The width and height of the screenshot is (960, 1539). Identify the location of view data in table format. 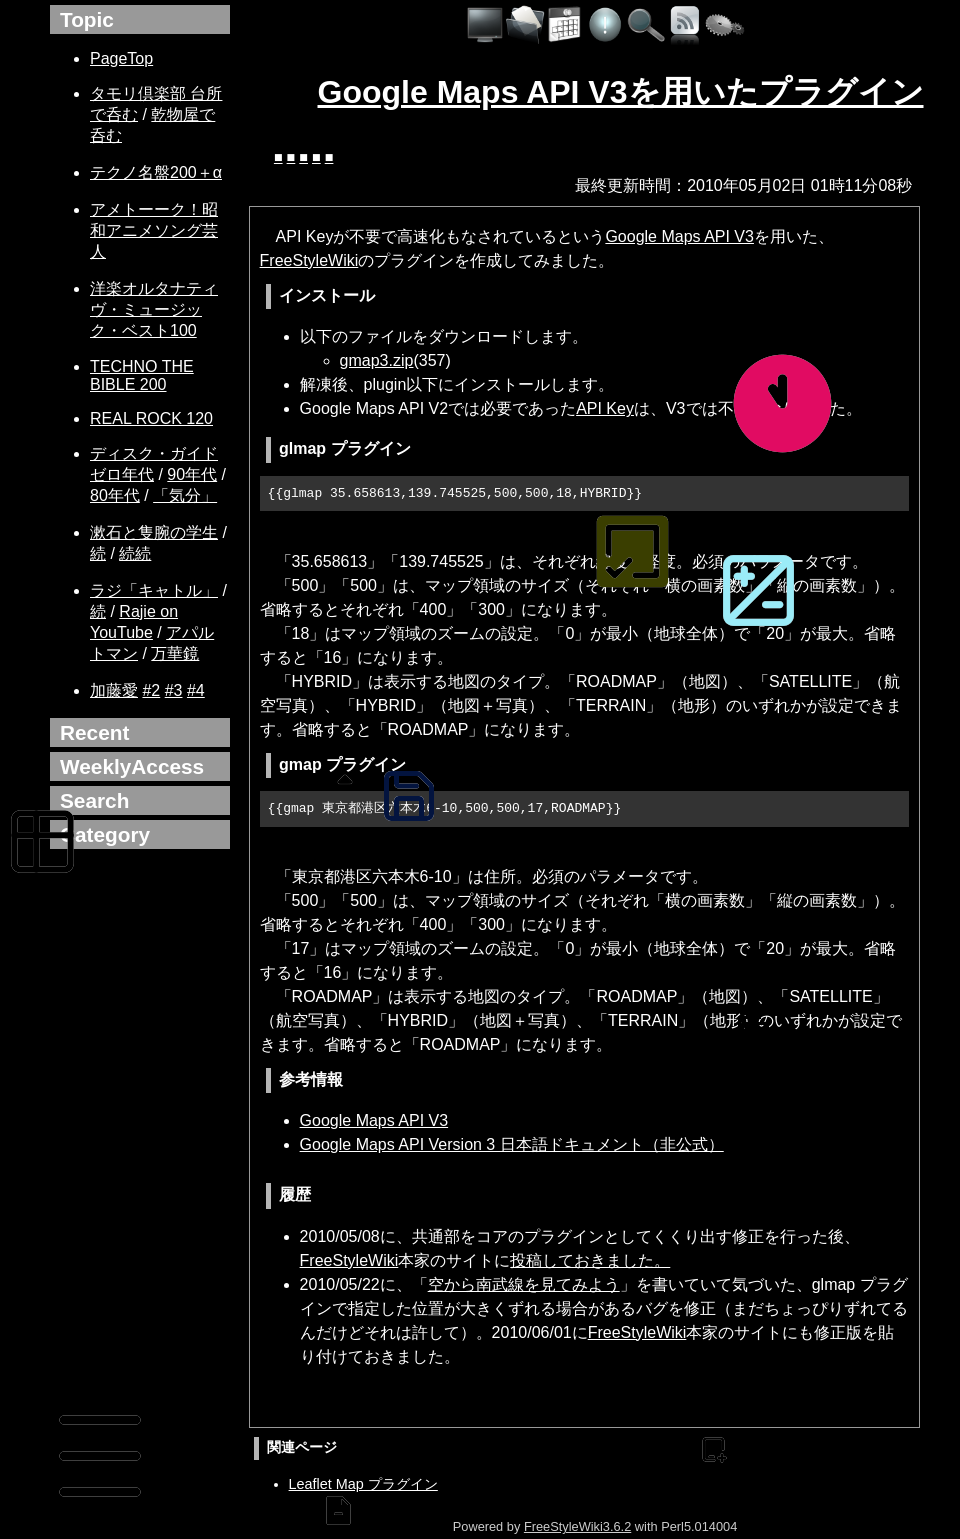
(42, 841).